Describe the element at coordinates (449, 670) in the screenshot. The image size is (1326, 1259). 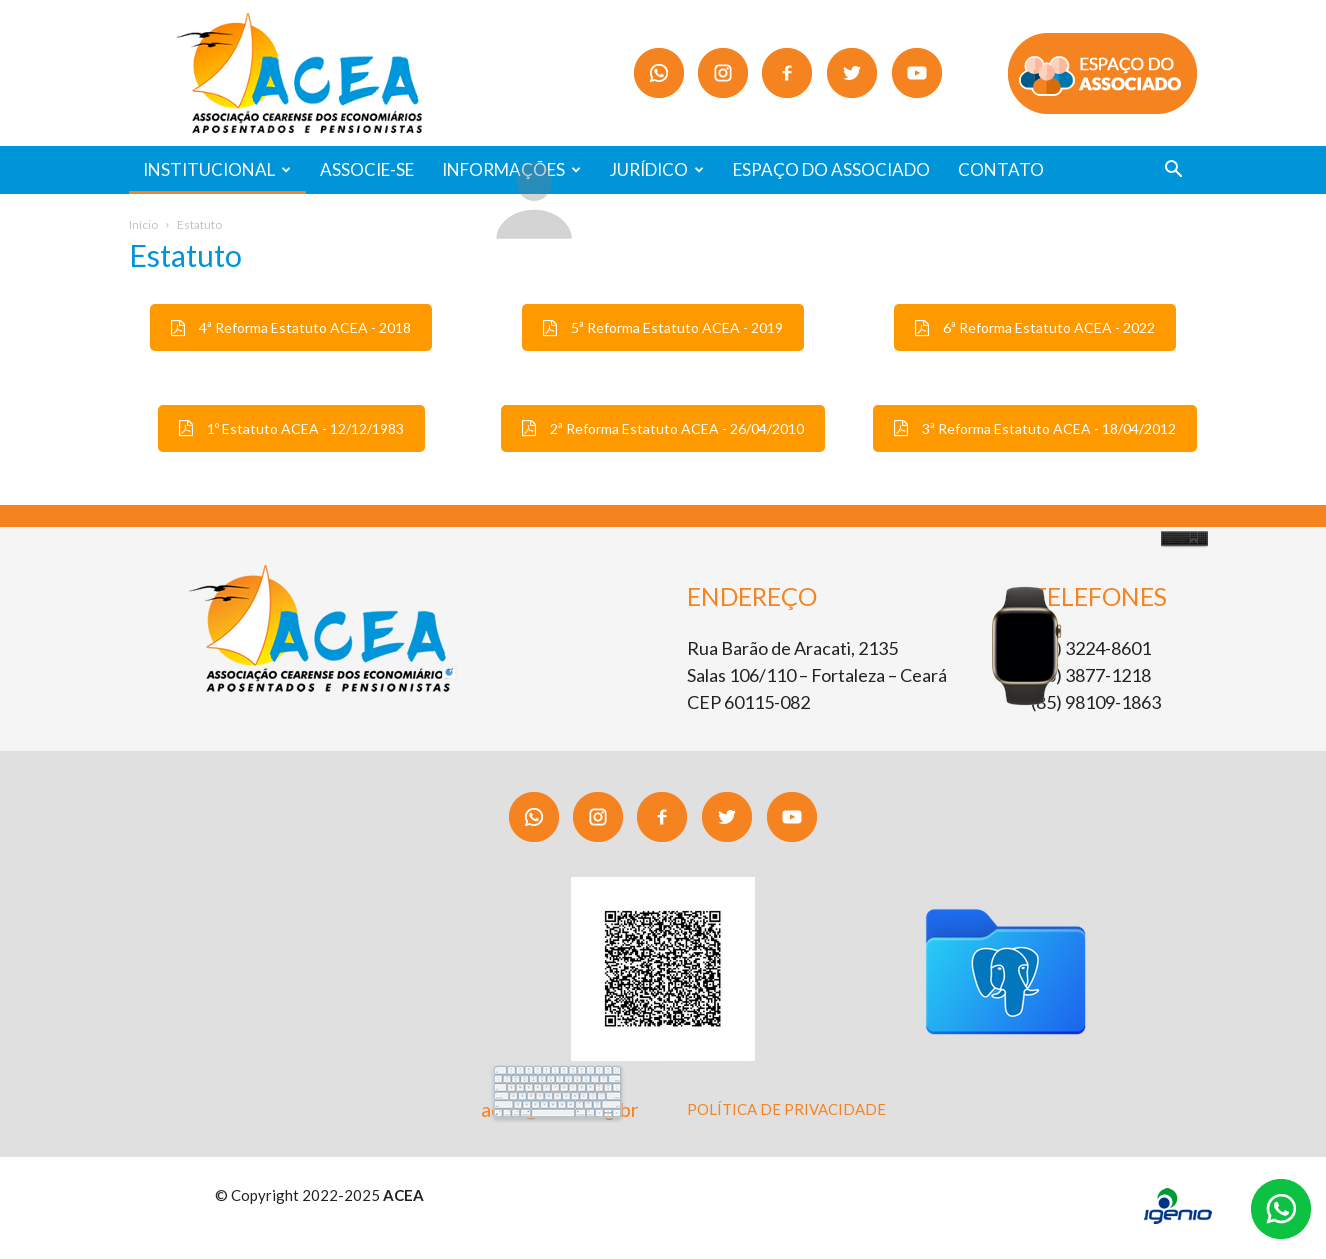
I see `lua script file` at that location.